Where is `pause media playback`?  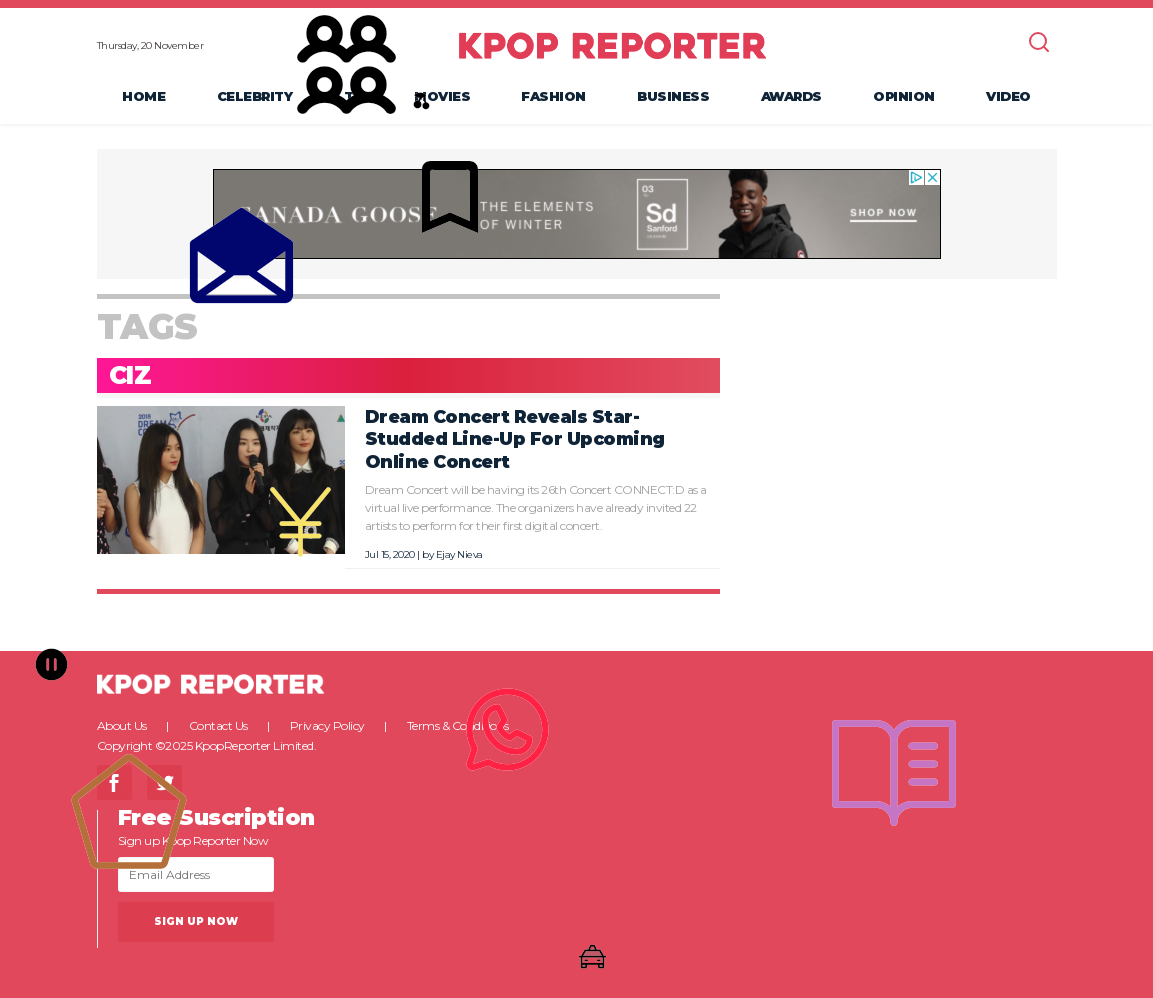
pause media playback is located at coordinates (51, 664).